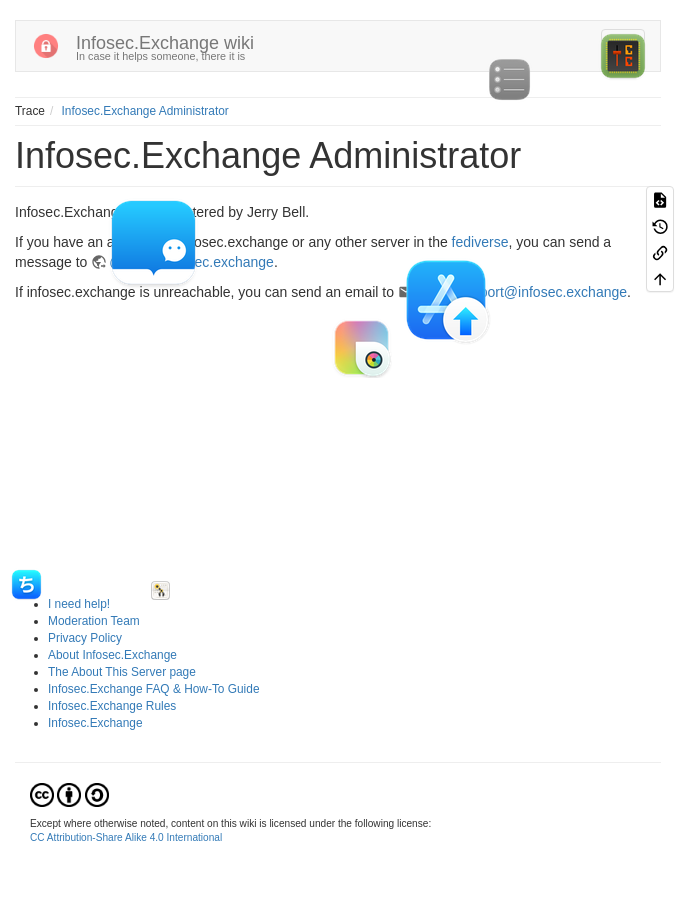 The height and width of the screenshot is (907, 676). What do you see at coordinates (26, 584) in the screenshot?
I see `open ibus-anthy japanese input method settings` at bounding box center [26, 584].